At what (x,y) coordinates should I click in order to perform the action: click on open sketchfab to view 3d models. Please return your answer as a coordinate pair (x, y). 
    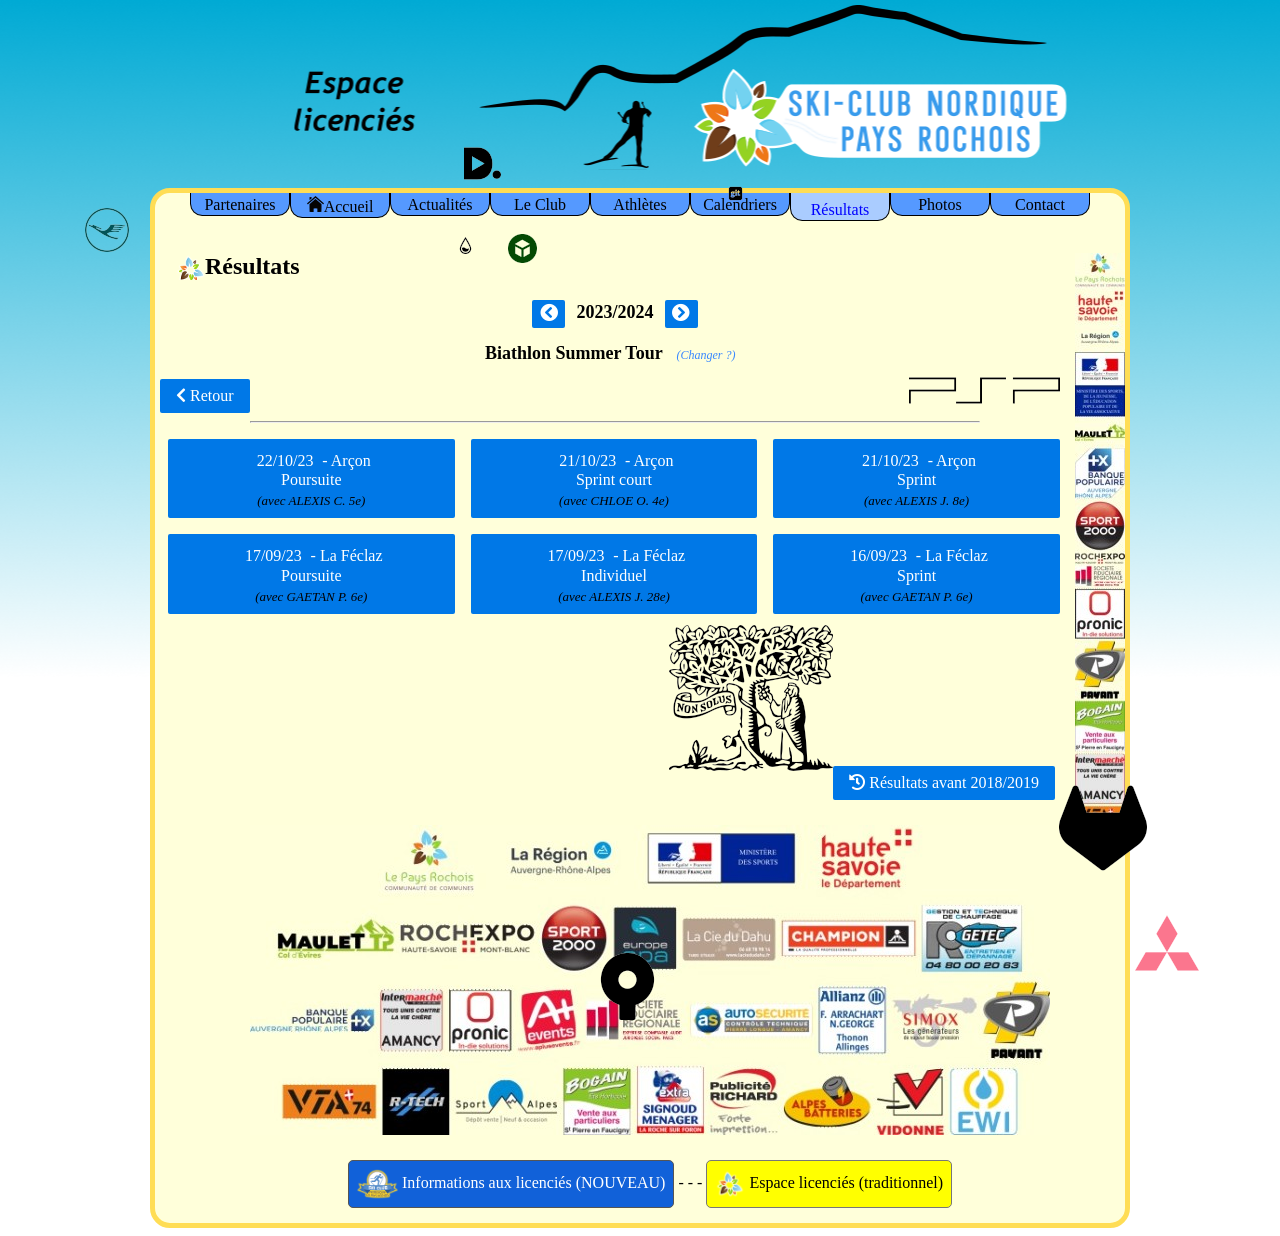
    Looking at the image, I should click on (522, 248).